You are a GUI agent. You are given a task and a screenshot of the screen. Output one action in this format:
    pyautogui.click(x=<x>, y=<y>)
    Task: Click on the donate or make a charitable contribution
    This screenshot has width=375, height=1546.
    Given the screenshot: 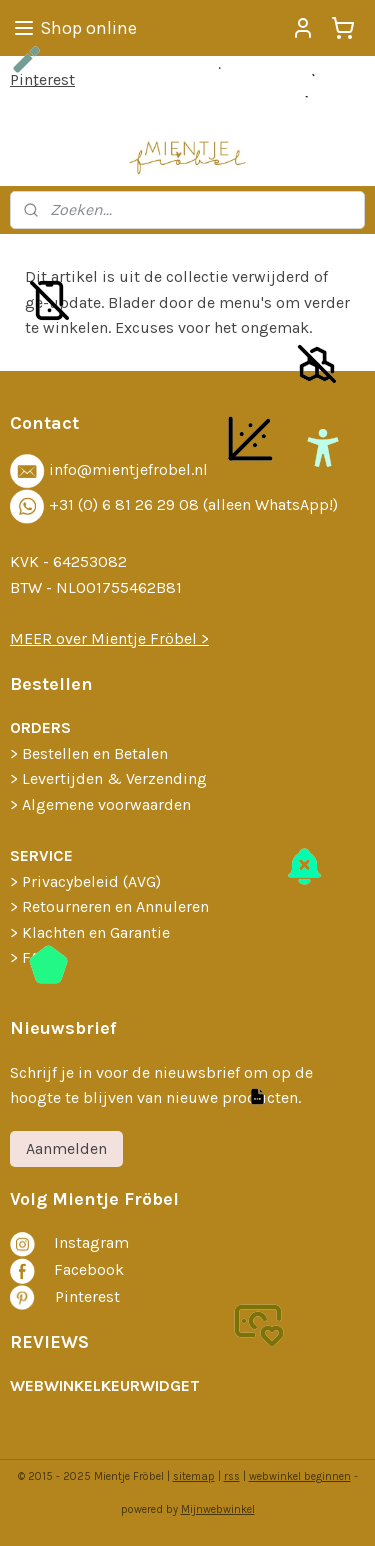 What is the action you would take?
    pyautogui.click(x=258, y=1321)
    